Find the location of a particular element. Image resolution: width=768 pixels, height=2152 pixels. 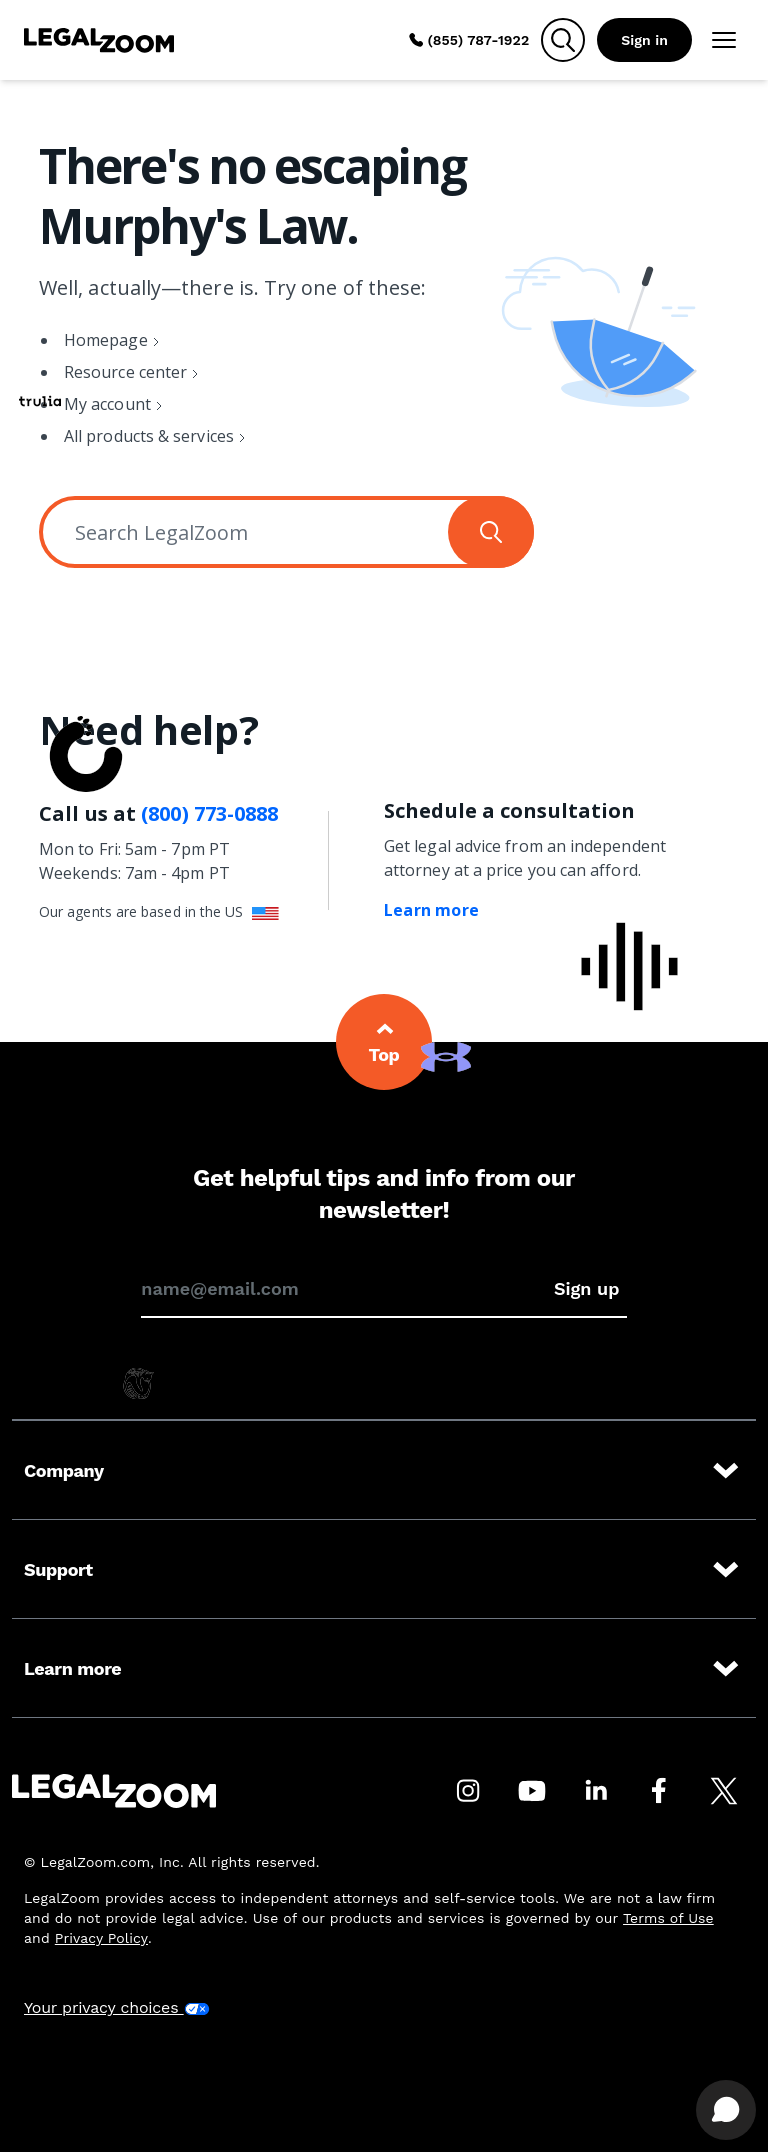

under armour brand logo is located at coordinates (446, 1057).